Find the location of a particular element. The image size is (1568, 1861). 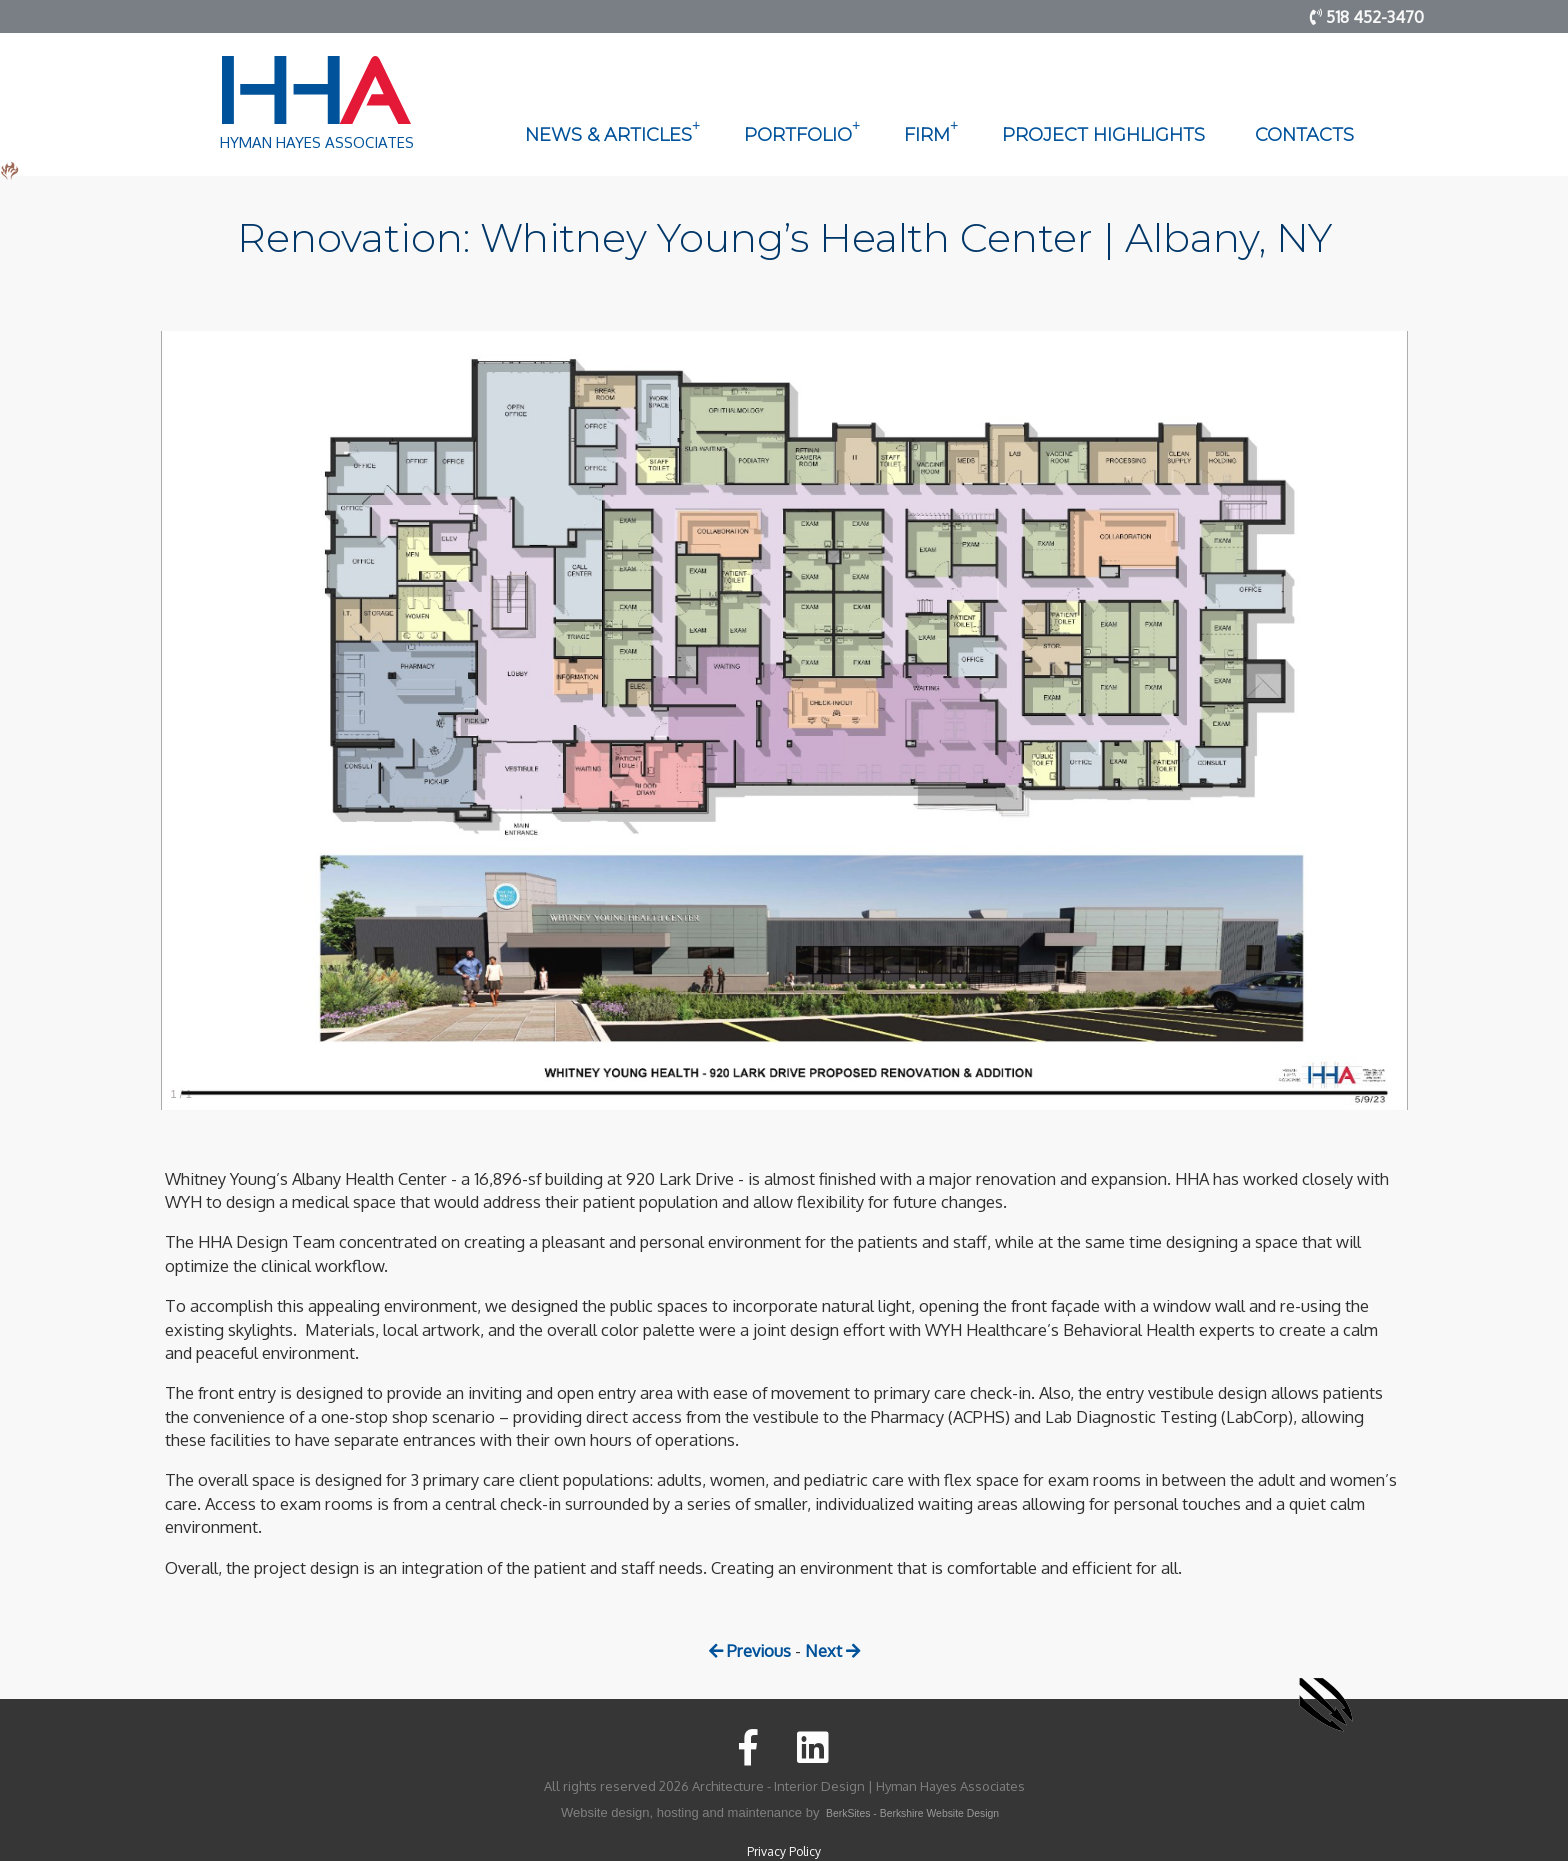

activate fire attack ability is located at coordinates (9, 170).